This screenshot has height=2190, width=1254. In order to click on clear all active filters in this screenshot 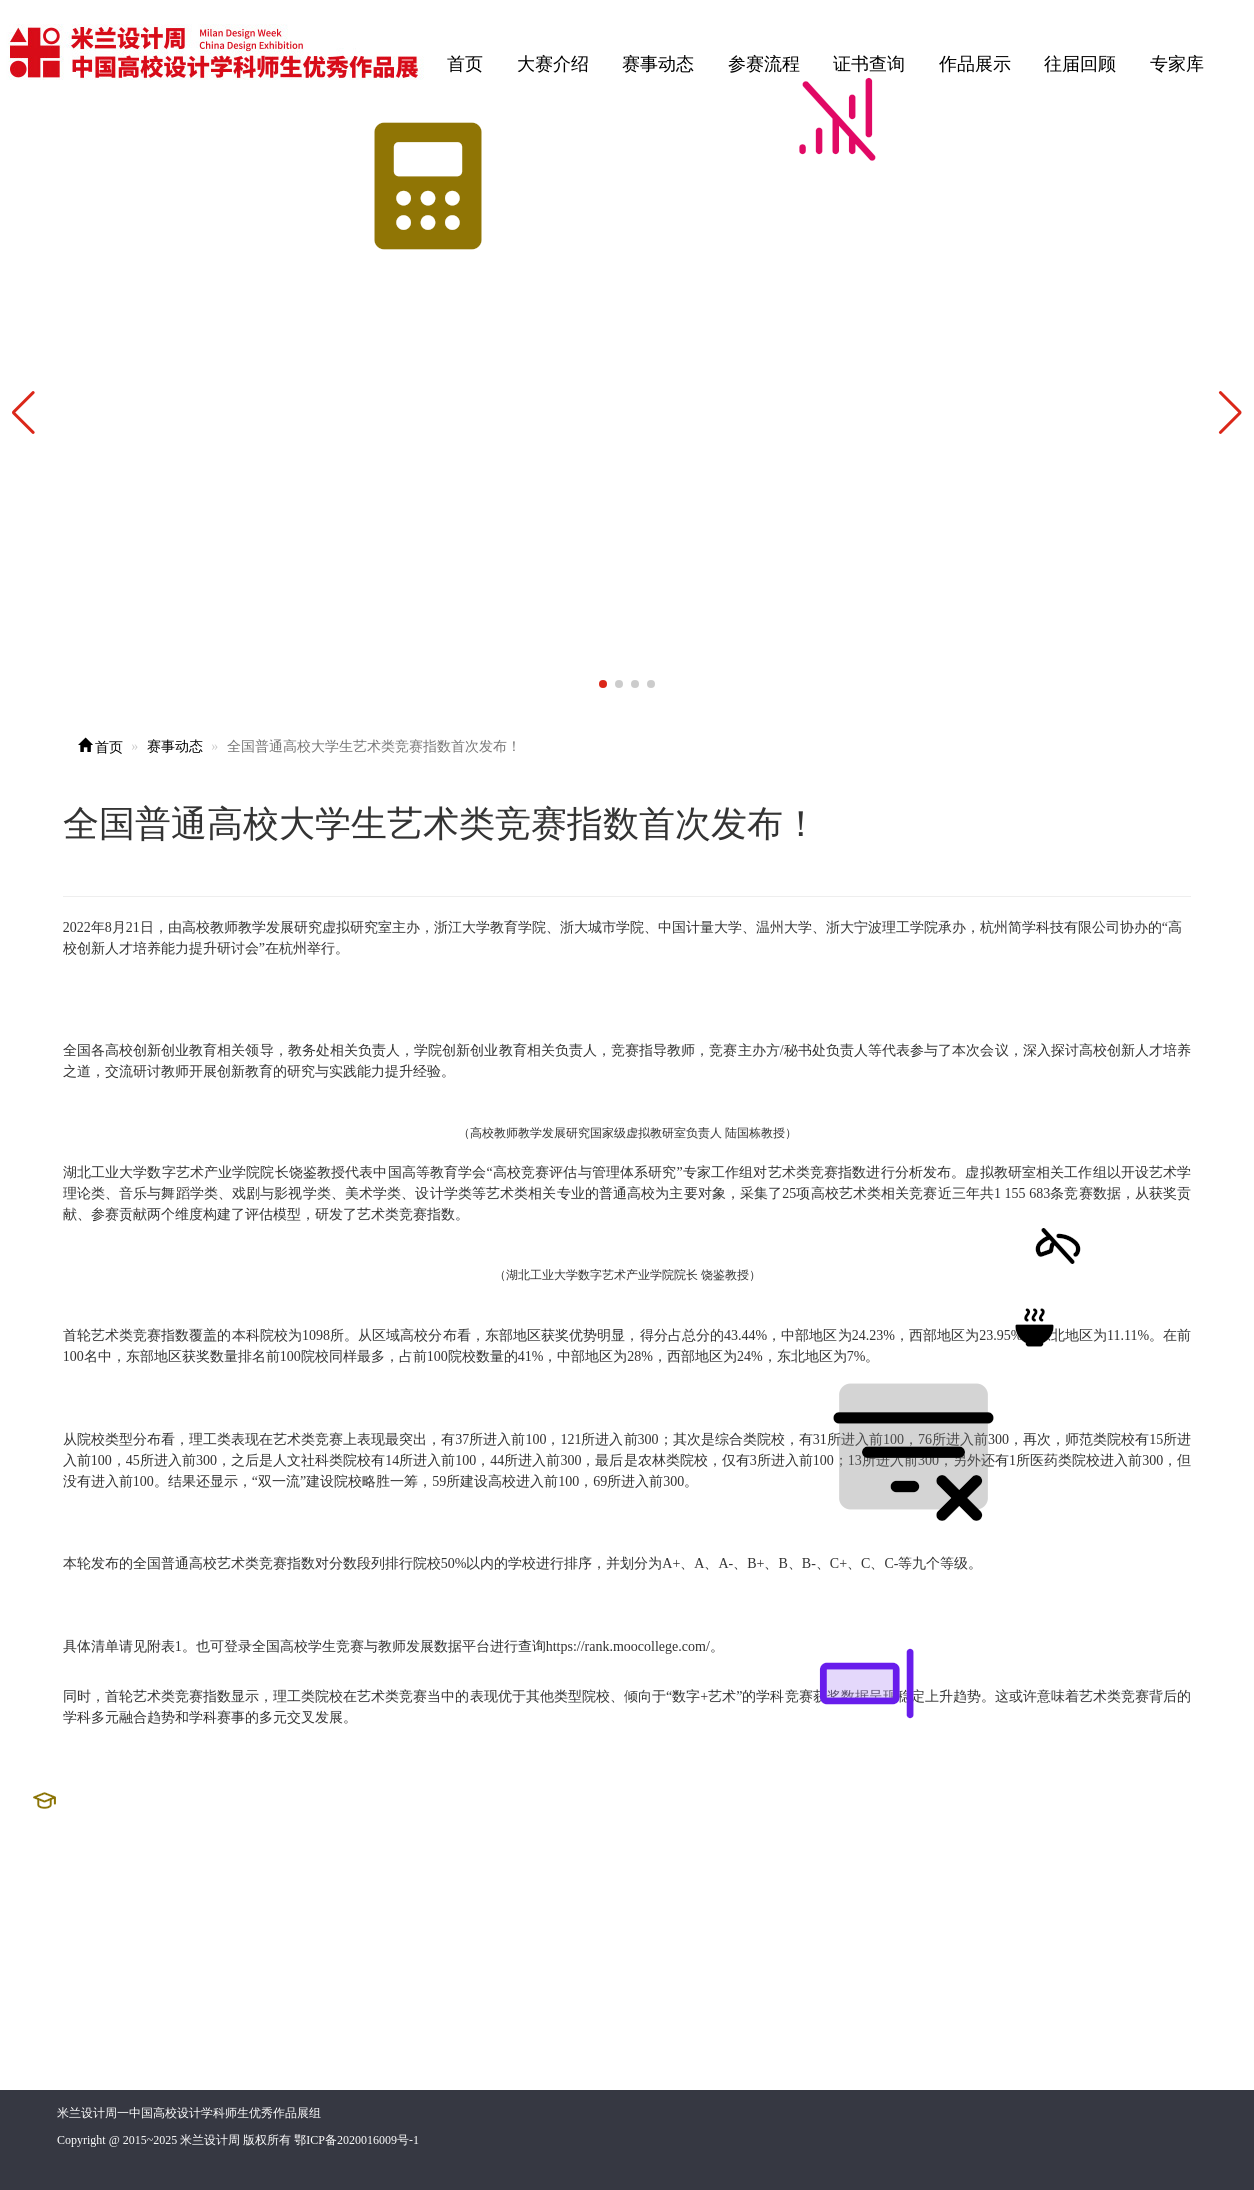, I will do `click(913, 1446)`.